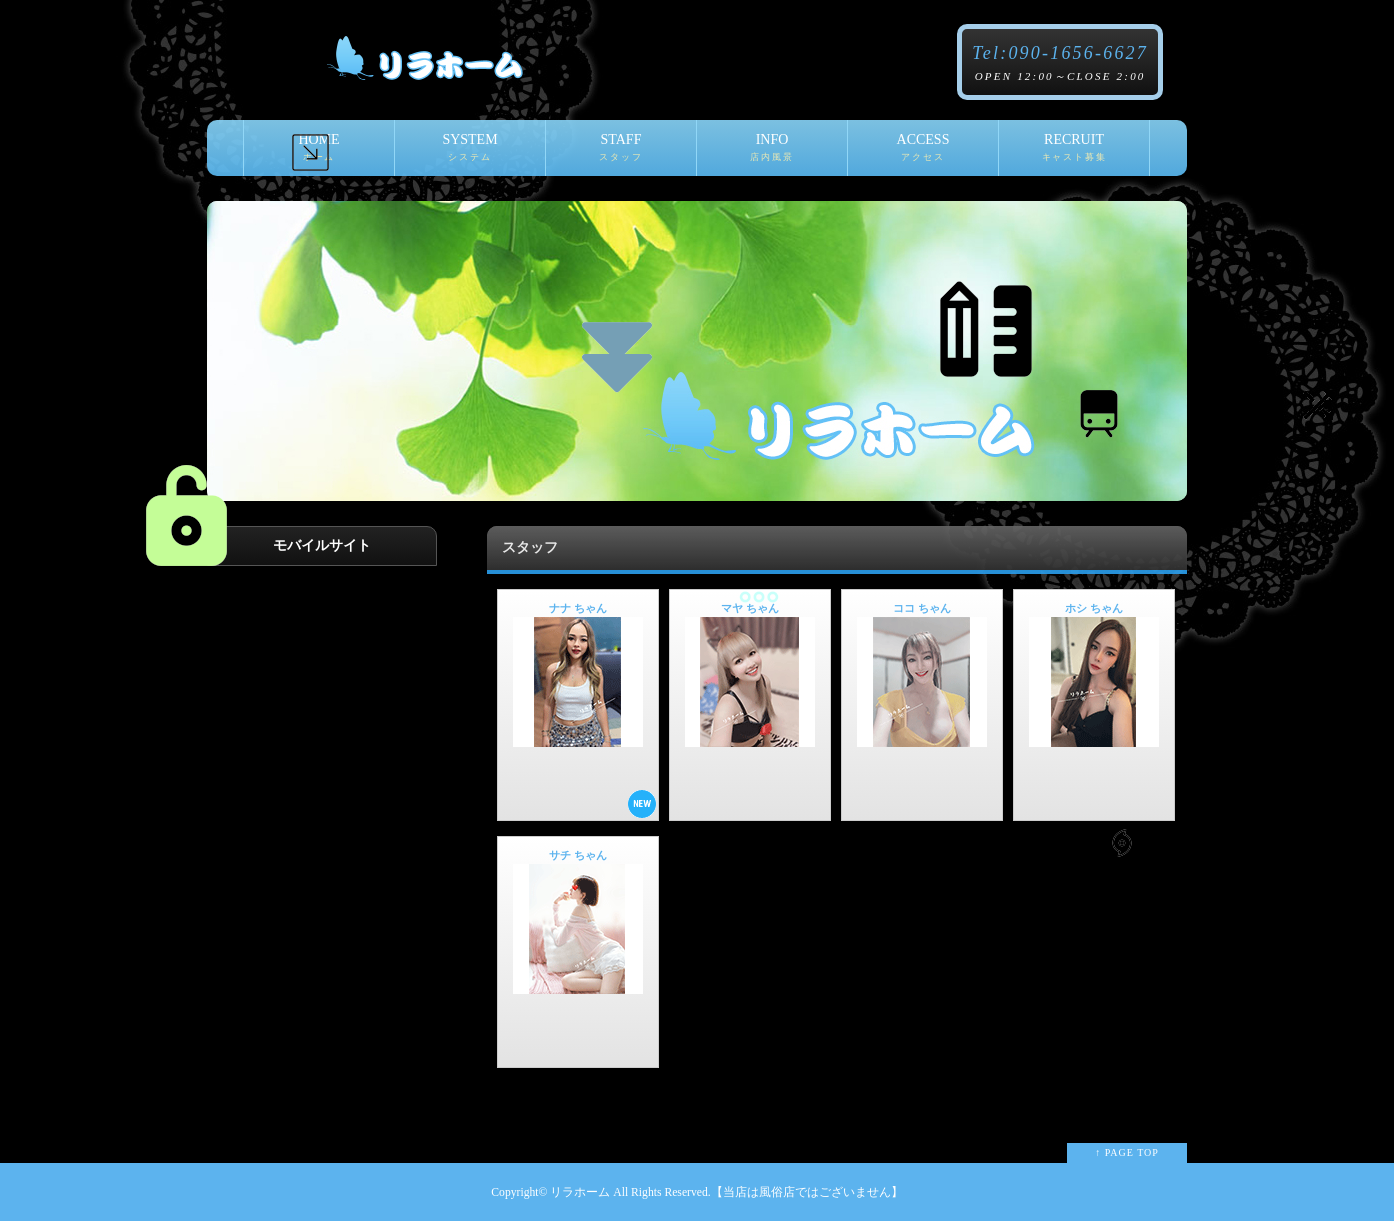 The height and width of the screenshot is (1221, 1394). I want to click on access design or editing tools, so click(986, 331).